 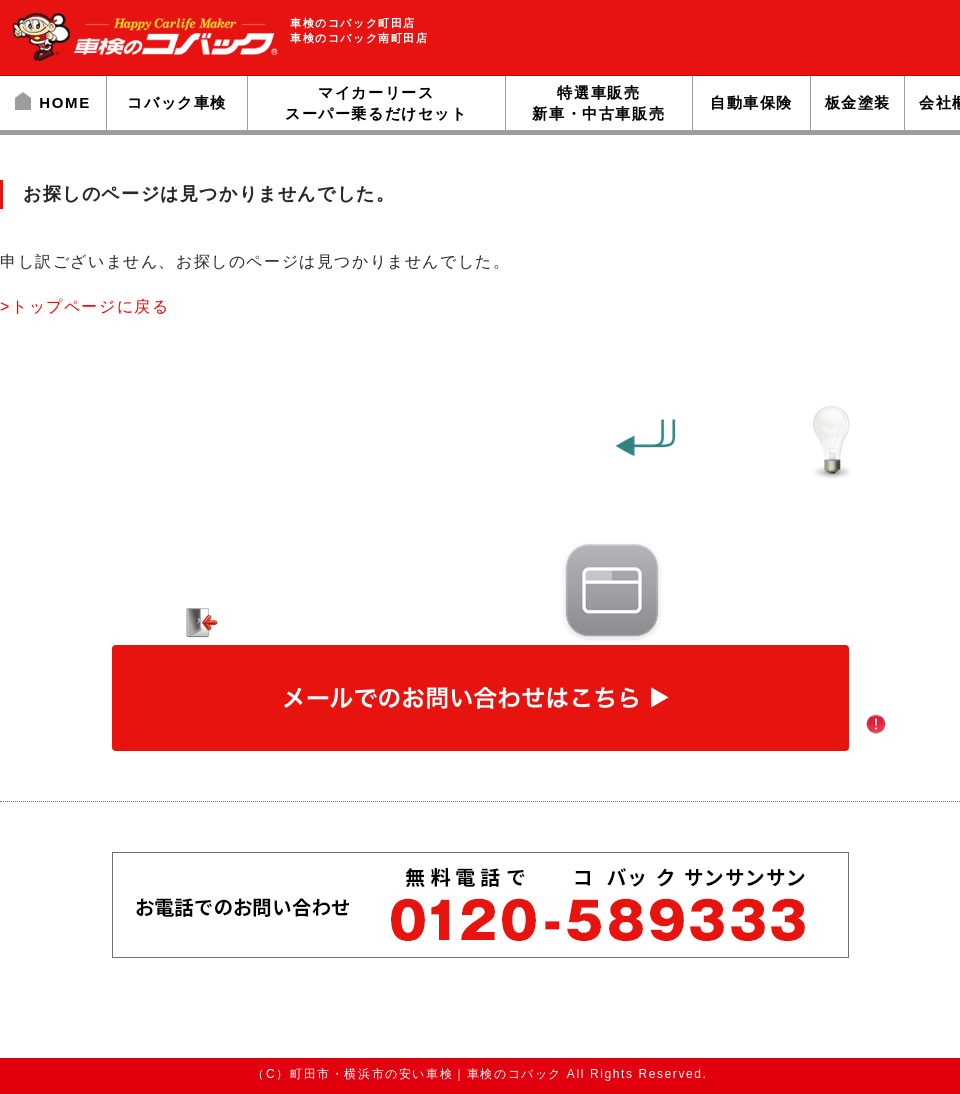 I want to click on indicates a warning or important alert, so click(x=876, y=724).